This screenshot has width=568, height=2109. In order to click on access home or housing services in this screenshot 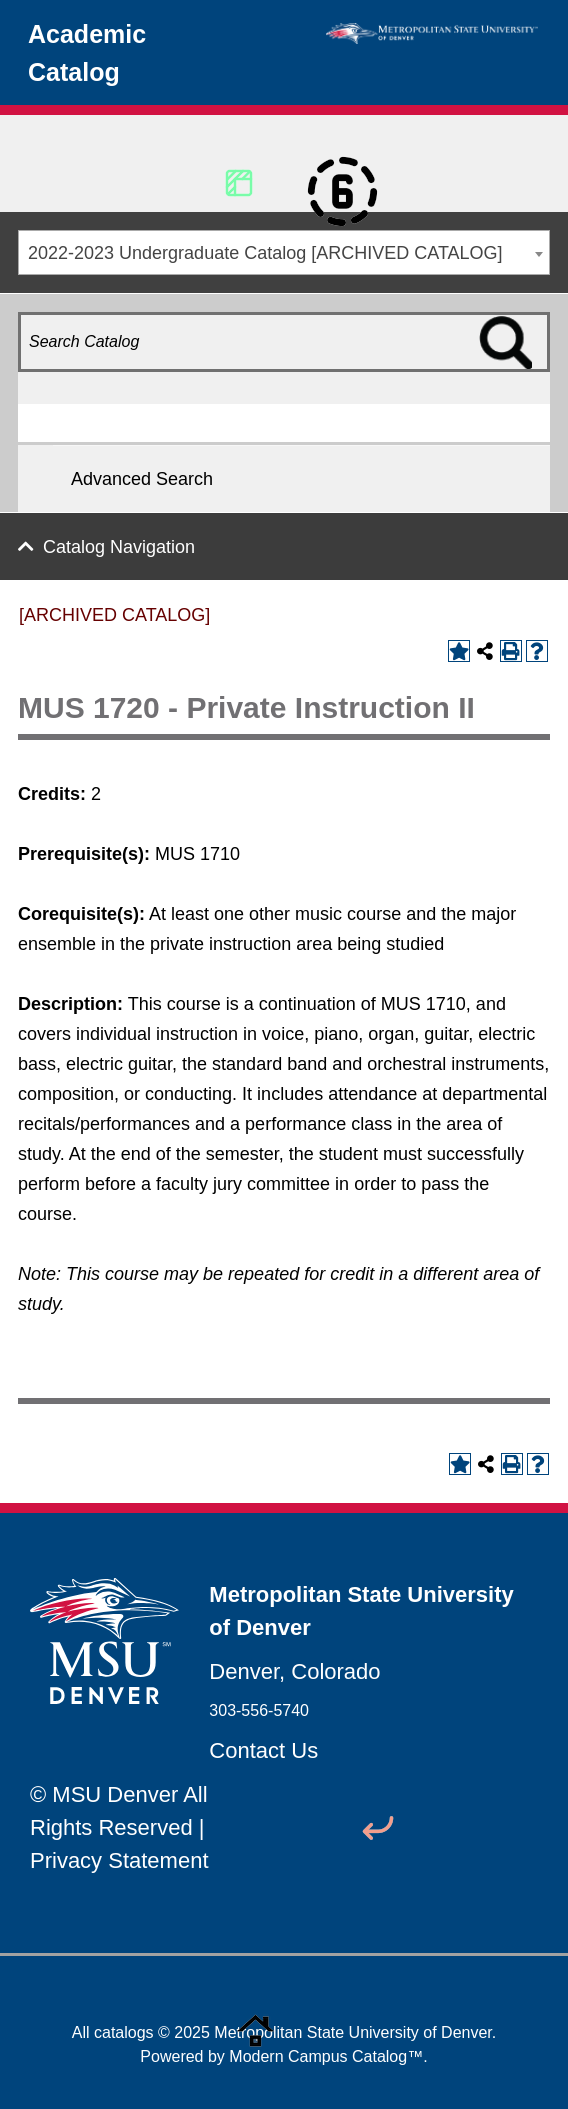, I will do `click(255, 2031)`.